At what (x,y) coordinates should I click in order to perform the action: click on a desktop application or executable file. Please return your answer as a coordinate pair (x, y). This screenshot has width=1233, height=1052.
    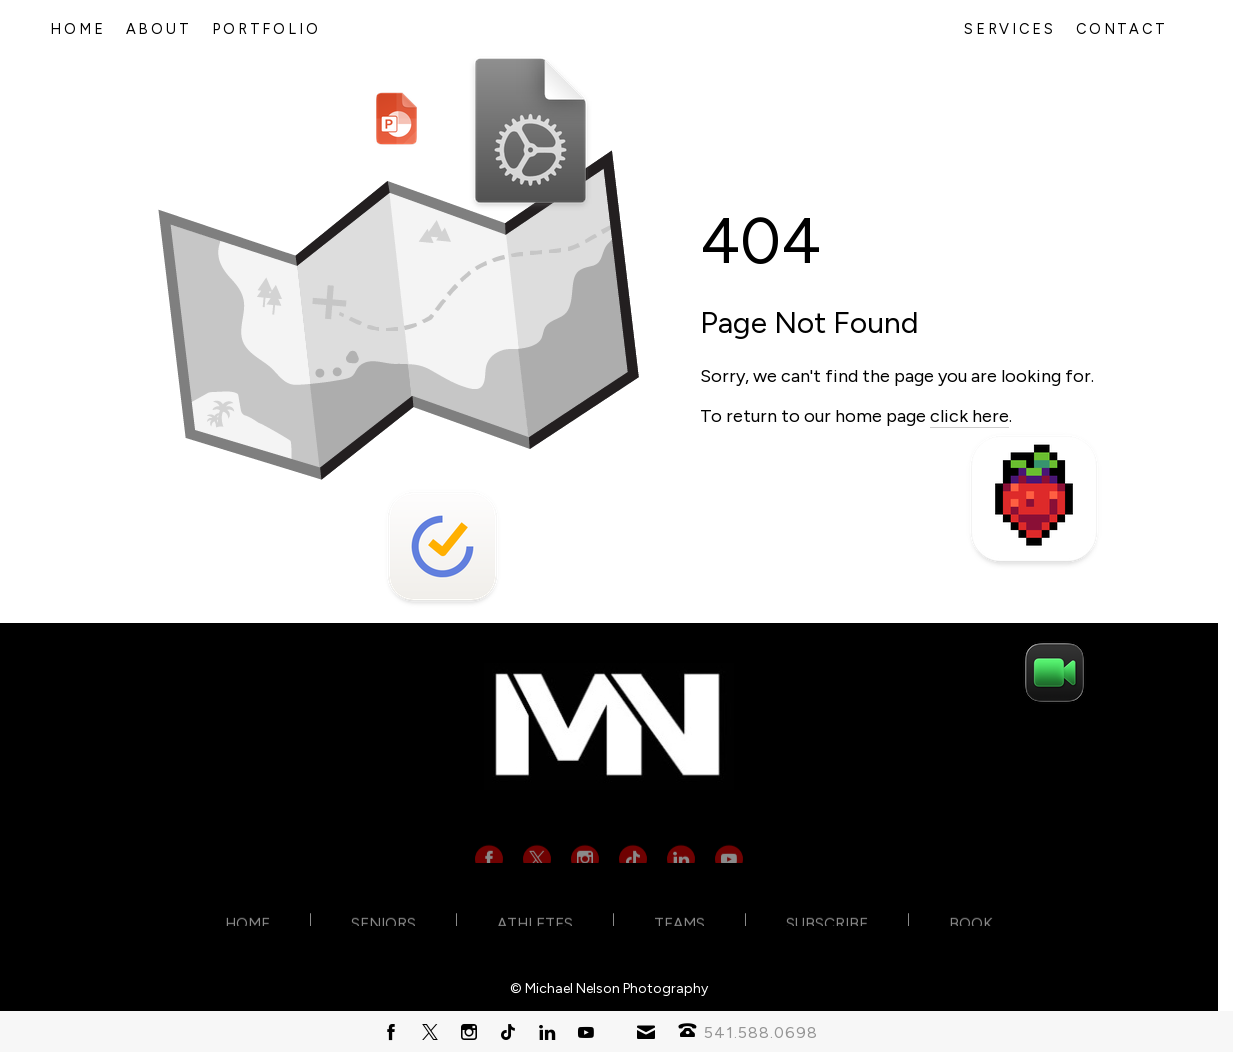
    Looking at the image, I should click on (530, 133).